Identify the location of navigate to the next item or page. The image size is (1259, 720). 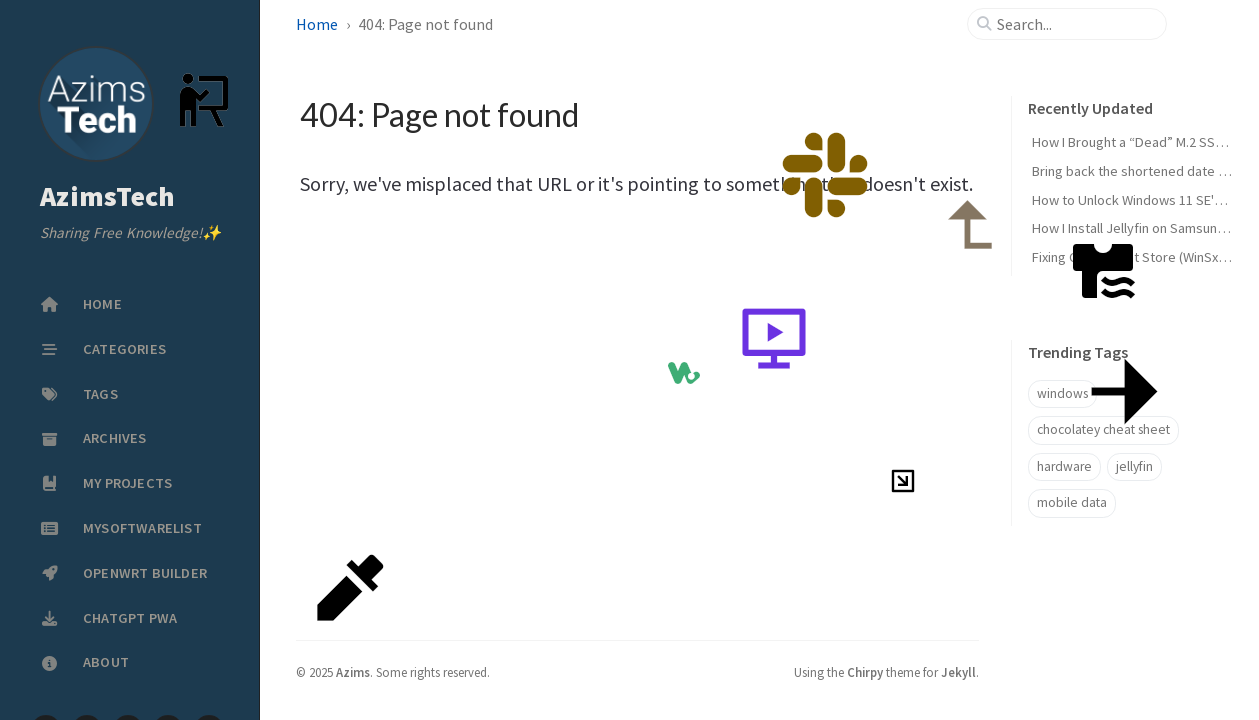
(1124, 391).